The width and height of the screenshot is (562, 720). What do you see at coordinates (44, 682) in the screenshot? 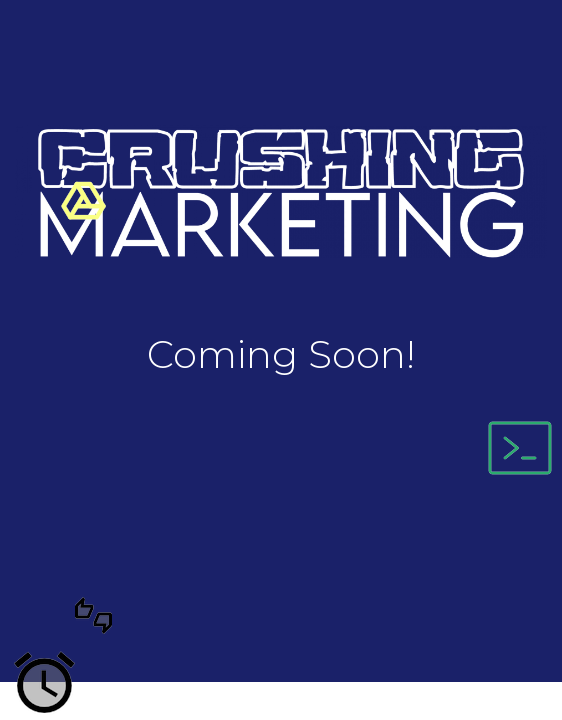
I see `view and manage alarms` at bounding box center [44, 682].